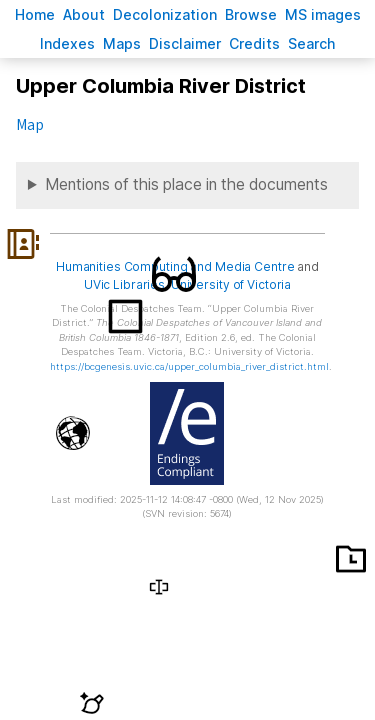 Image resolution: width=375 pixels, height=720 pixels. What do you see at coordinates (125, 316) in the screenshot?
I see `an unchecked checkbox awaiting selection` at bounding box center [125, 316].